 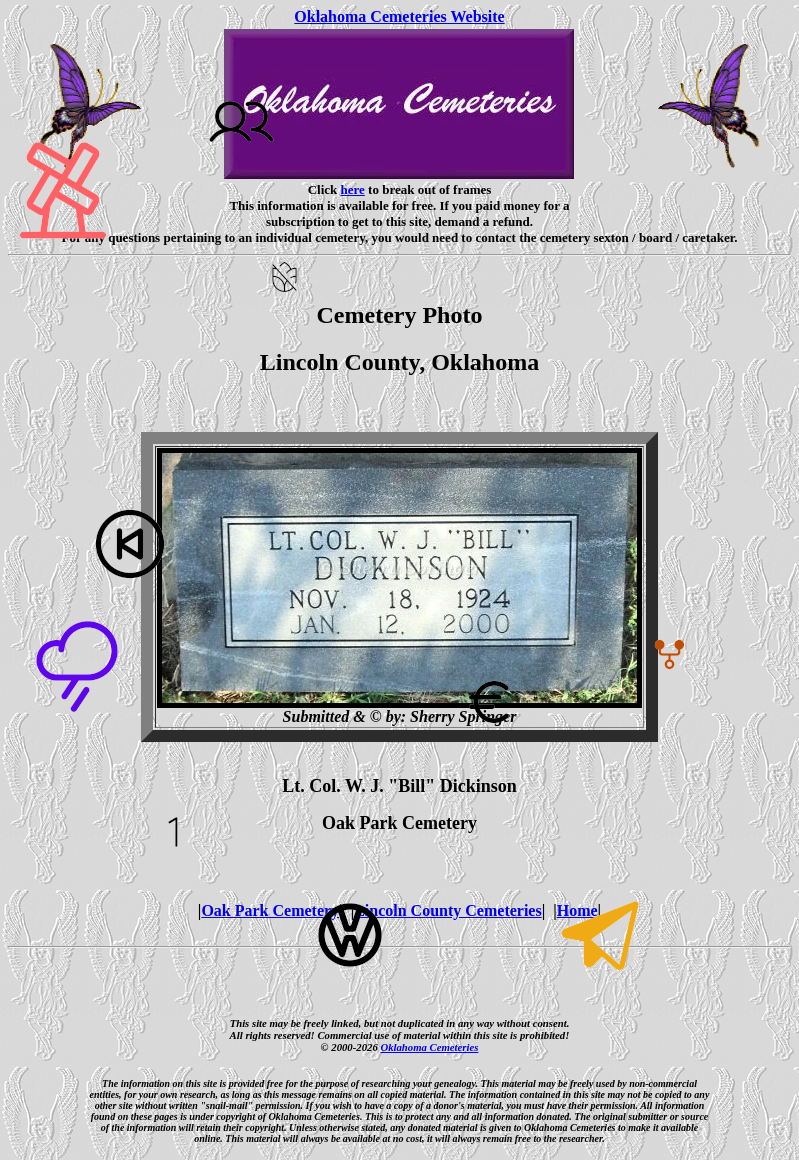 I want to click on volkswagen brand or vehicle identification, so click(x=350, y=935).